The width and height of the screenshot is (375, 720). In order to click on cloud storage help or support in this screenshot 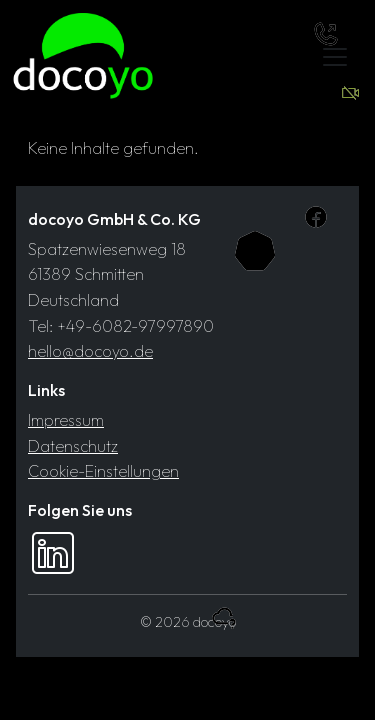, I will do `click(224, 616)`.